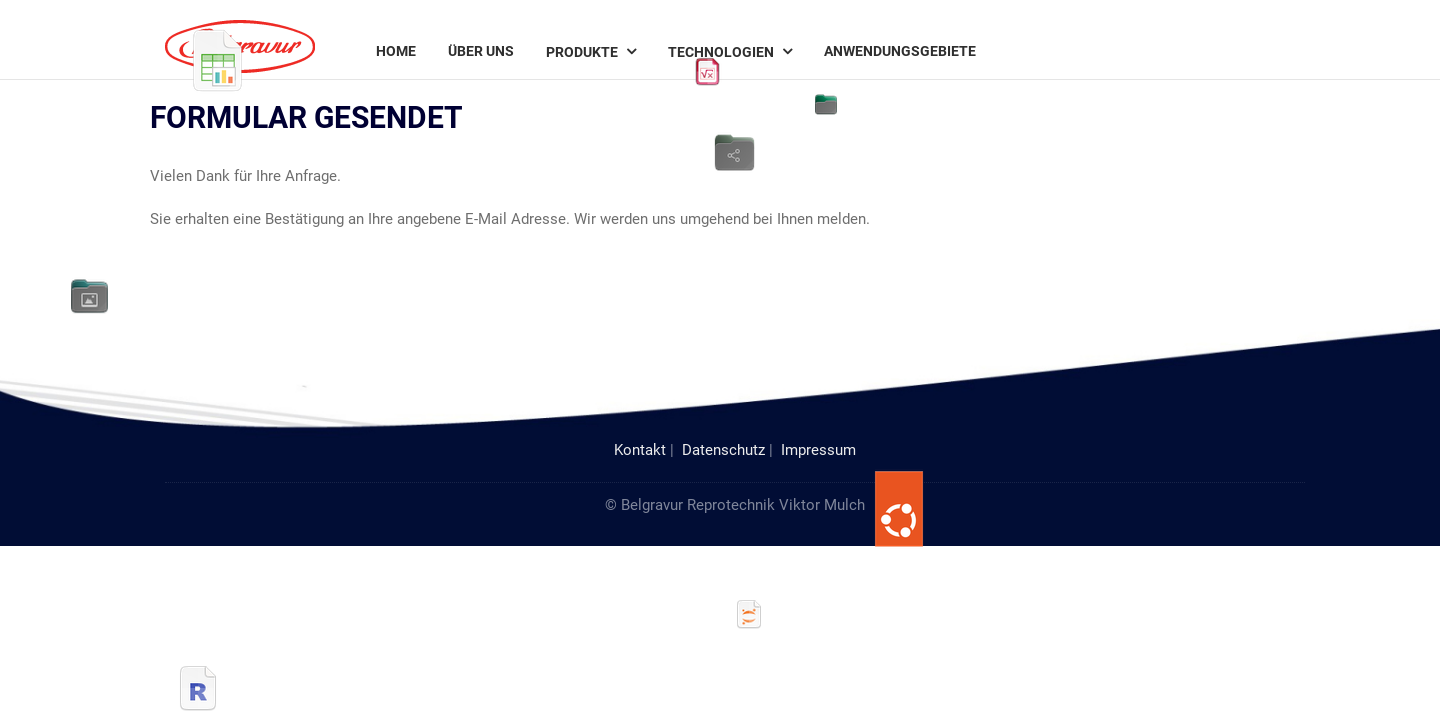 This screenshot has height=720, width=1440. I want to click on open your pictures folder, so click(89, 295).